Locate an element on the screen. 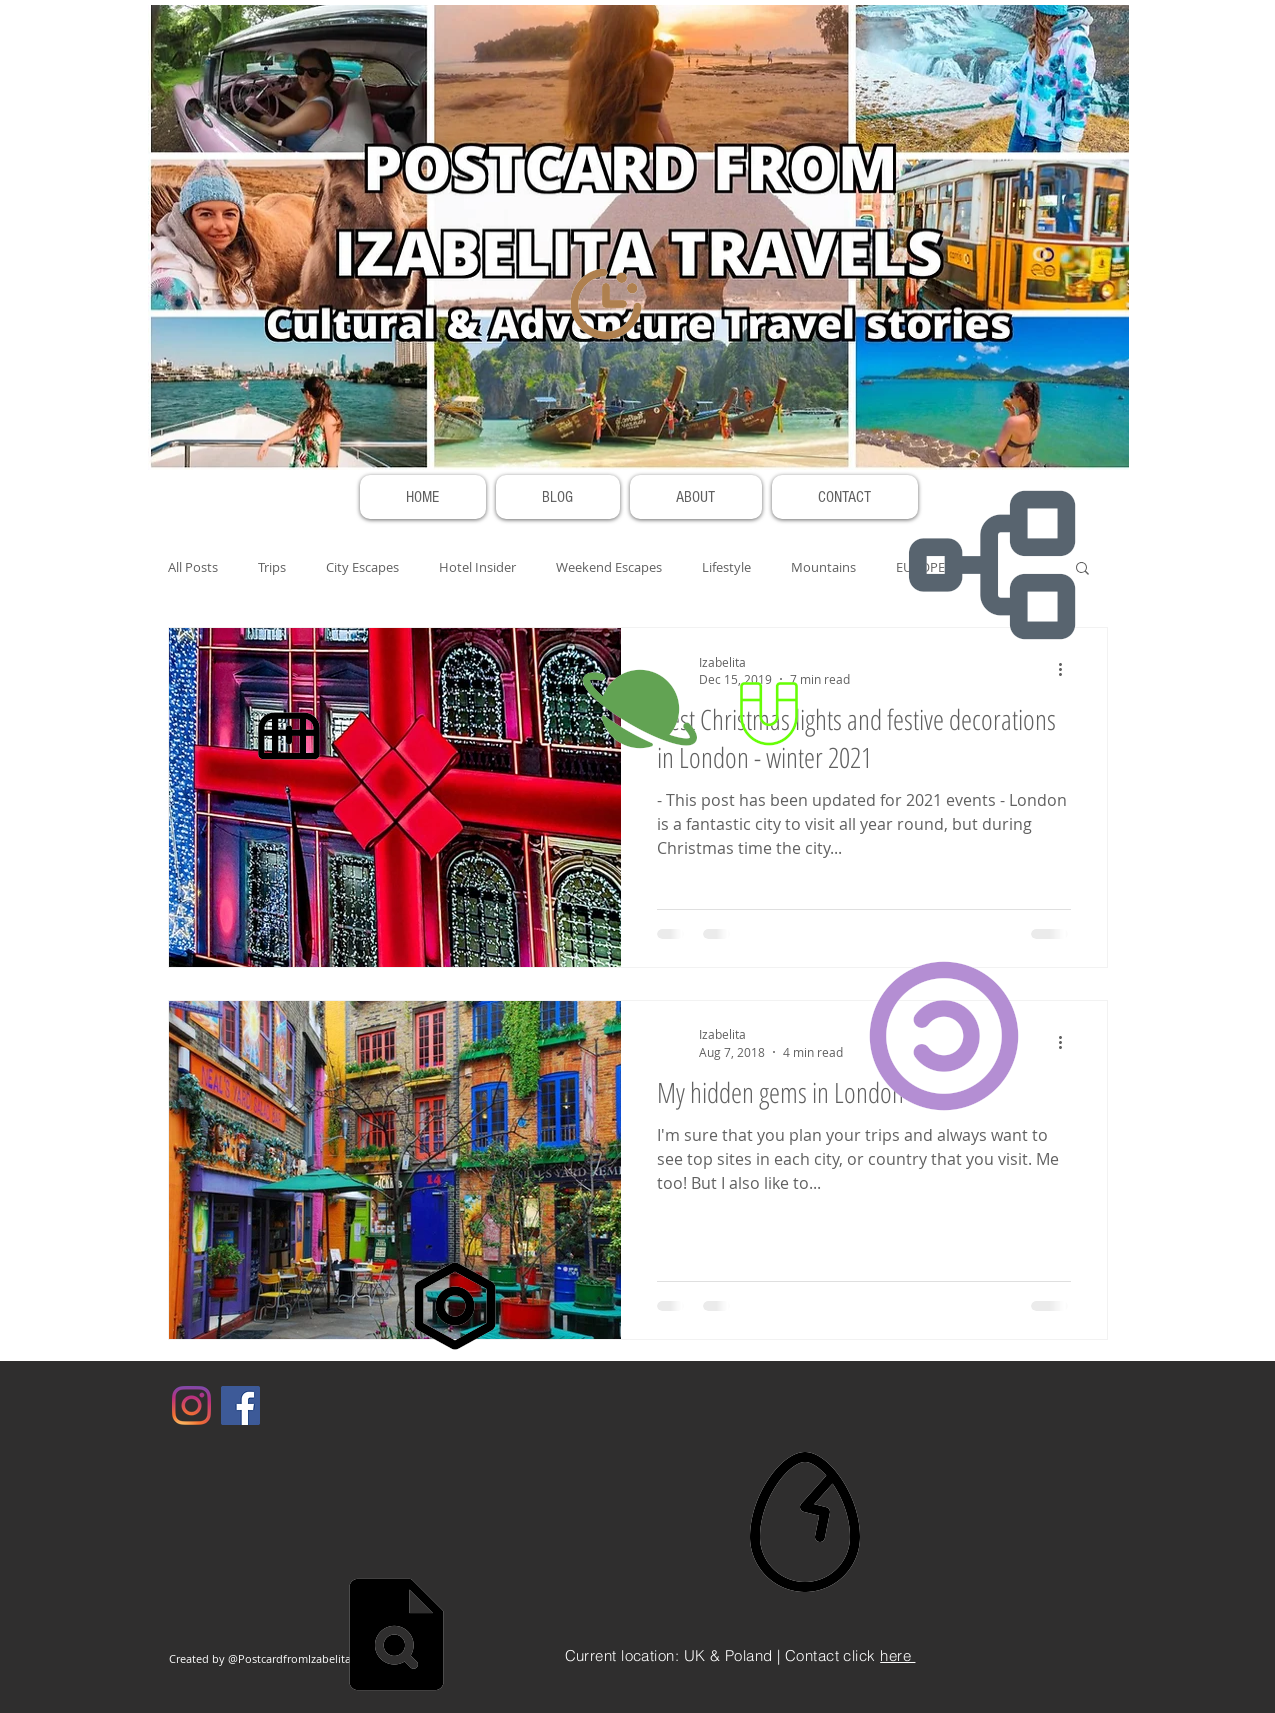  activate magnetic snap or alignment tool is located at coordinates (769, 711).